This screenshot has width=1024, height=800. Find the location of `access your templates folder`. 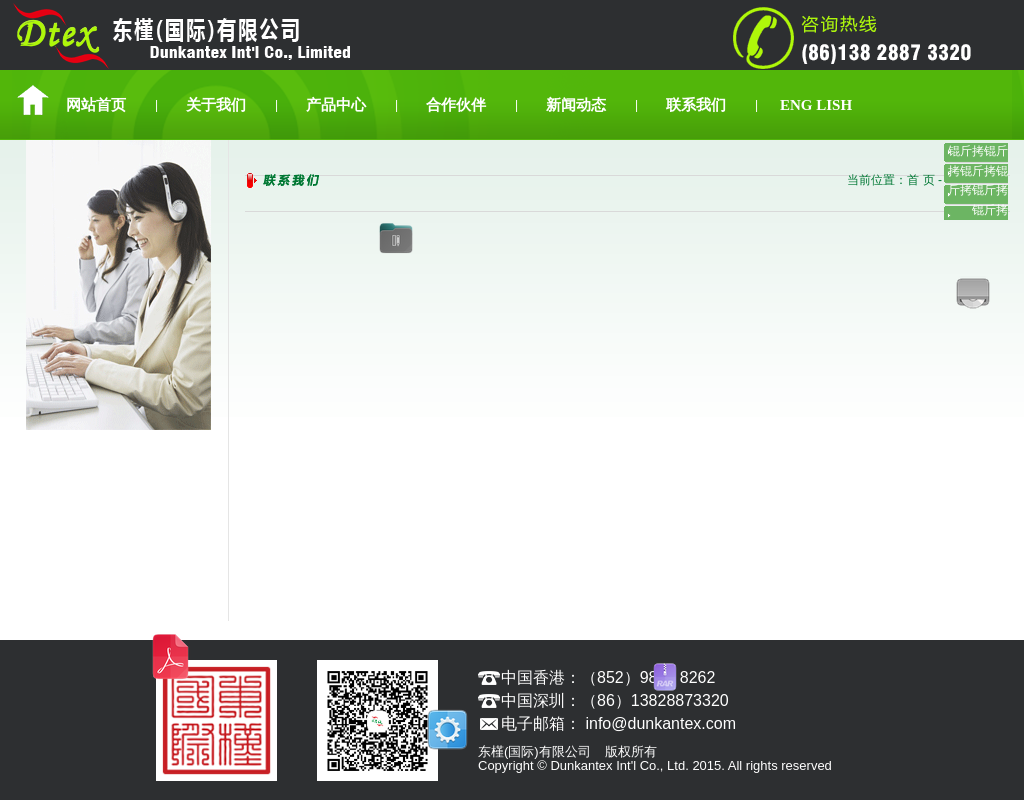

access your templates folder is located at coordinates (396, 238).